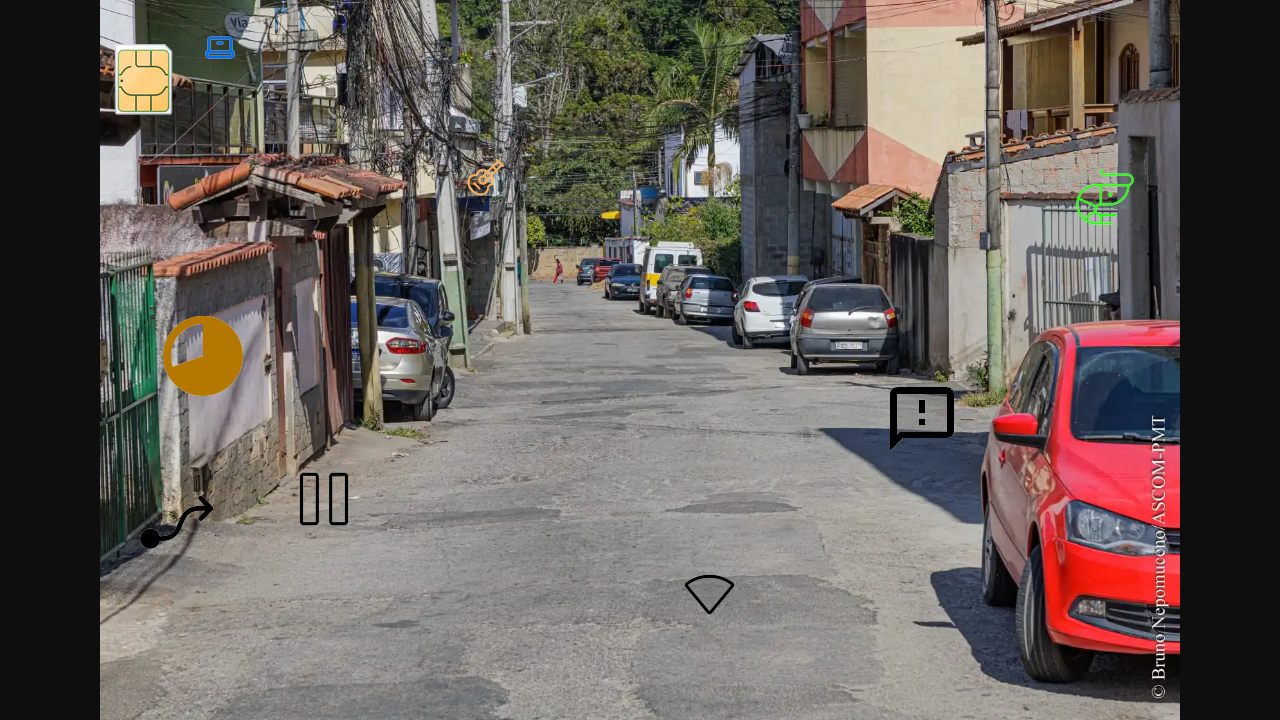  Describe the element at coordinates (203, 356) in the screenshot. I see `indicates 70% progress or completion` at that location.